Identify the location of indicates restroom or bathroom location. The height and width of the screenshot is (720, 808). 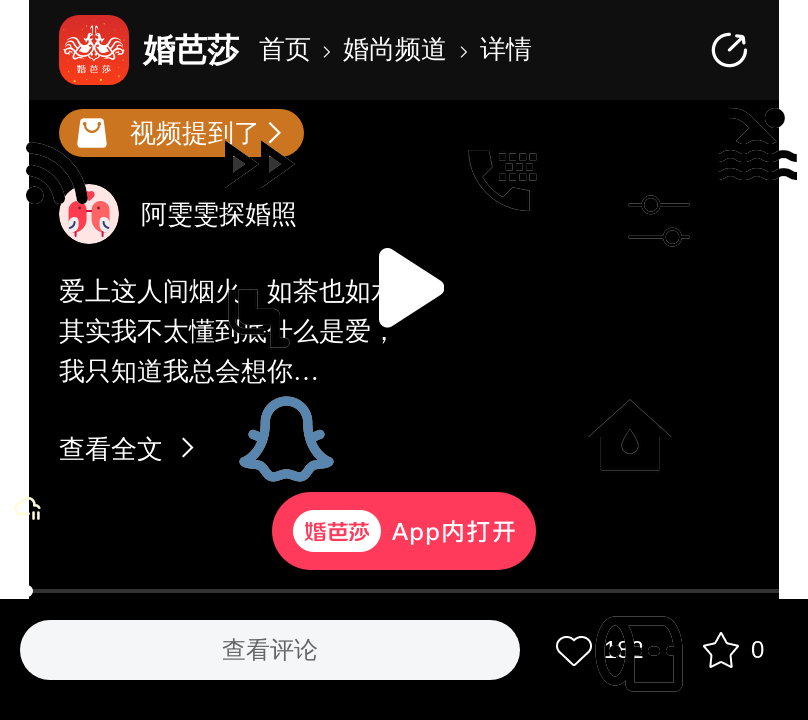
(639, 654).